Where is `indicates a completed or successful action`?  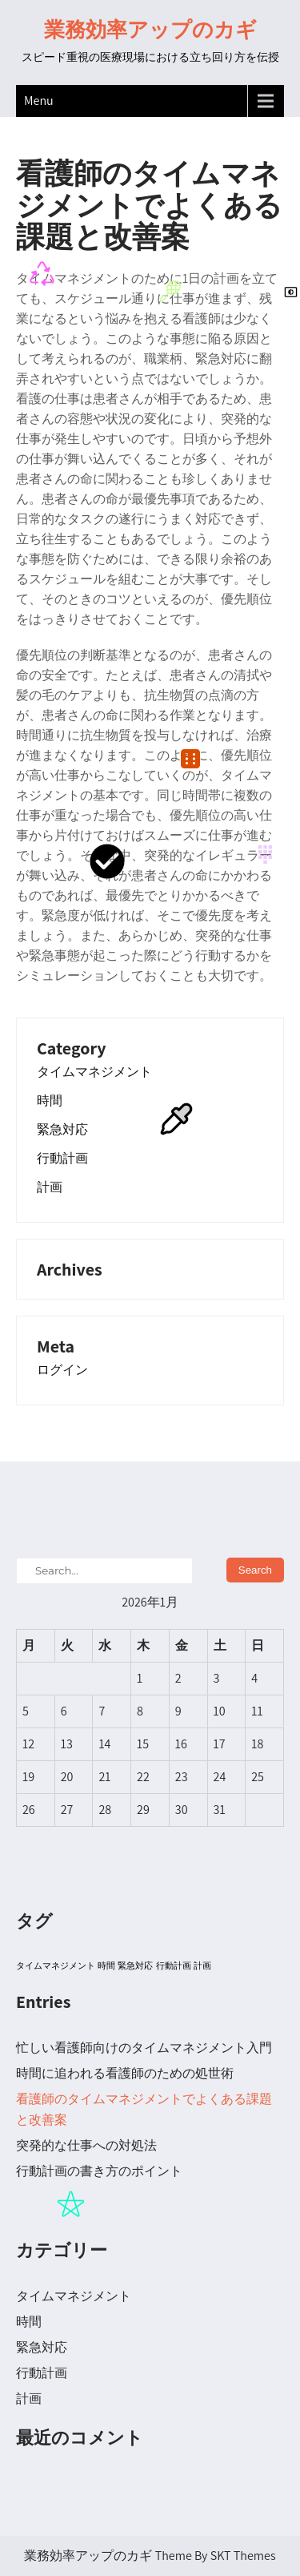
indicates a completed or successful action is located at coordinates (107, 861).